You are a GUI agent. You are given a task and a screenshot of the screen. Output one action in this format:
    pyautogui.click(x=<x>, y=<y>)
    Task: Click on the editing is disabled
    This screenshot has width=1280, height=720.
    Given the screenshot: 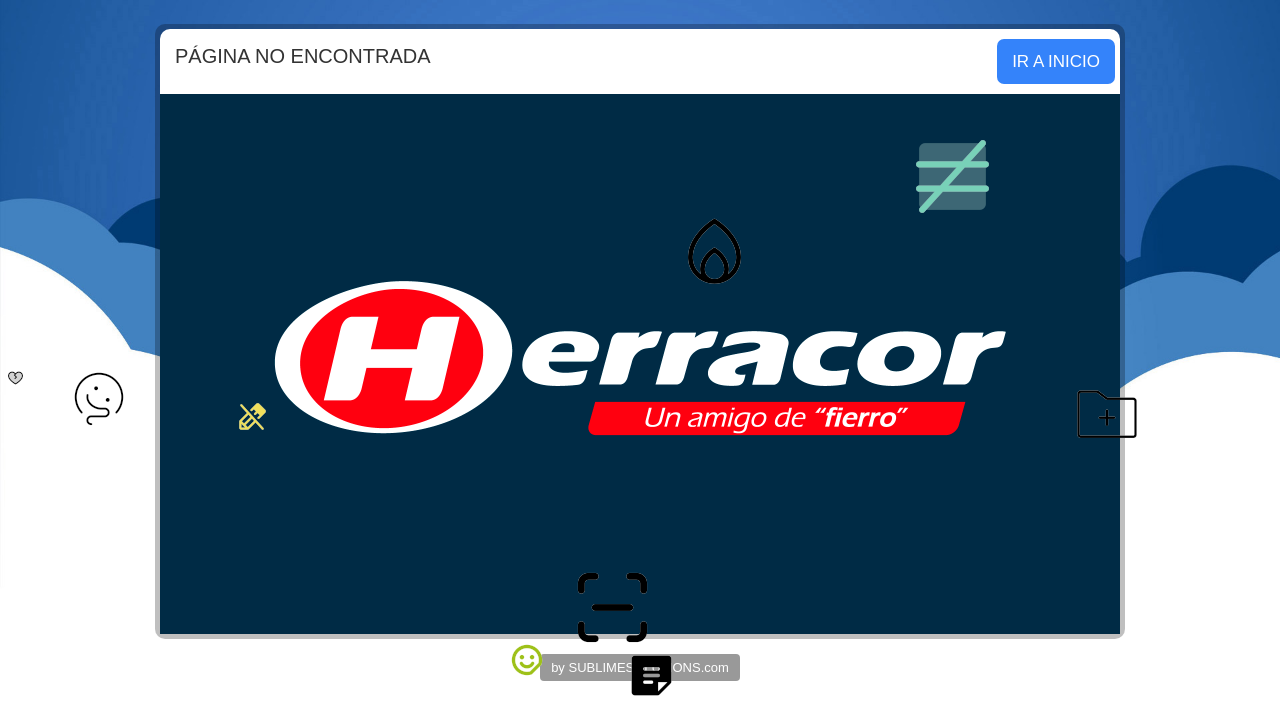 What is the action you would take?
    pyautogui.click(x=252, y=417)
    